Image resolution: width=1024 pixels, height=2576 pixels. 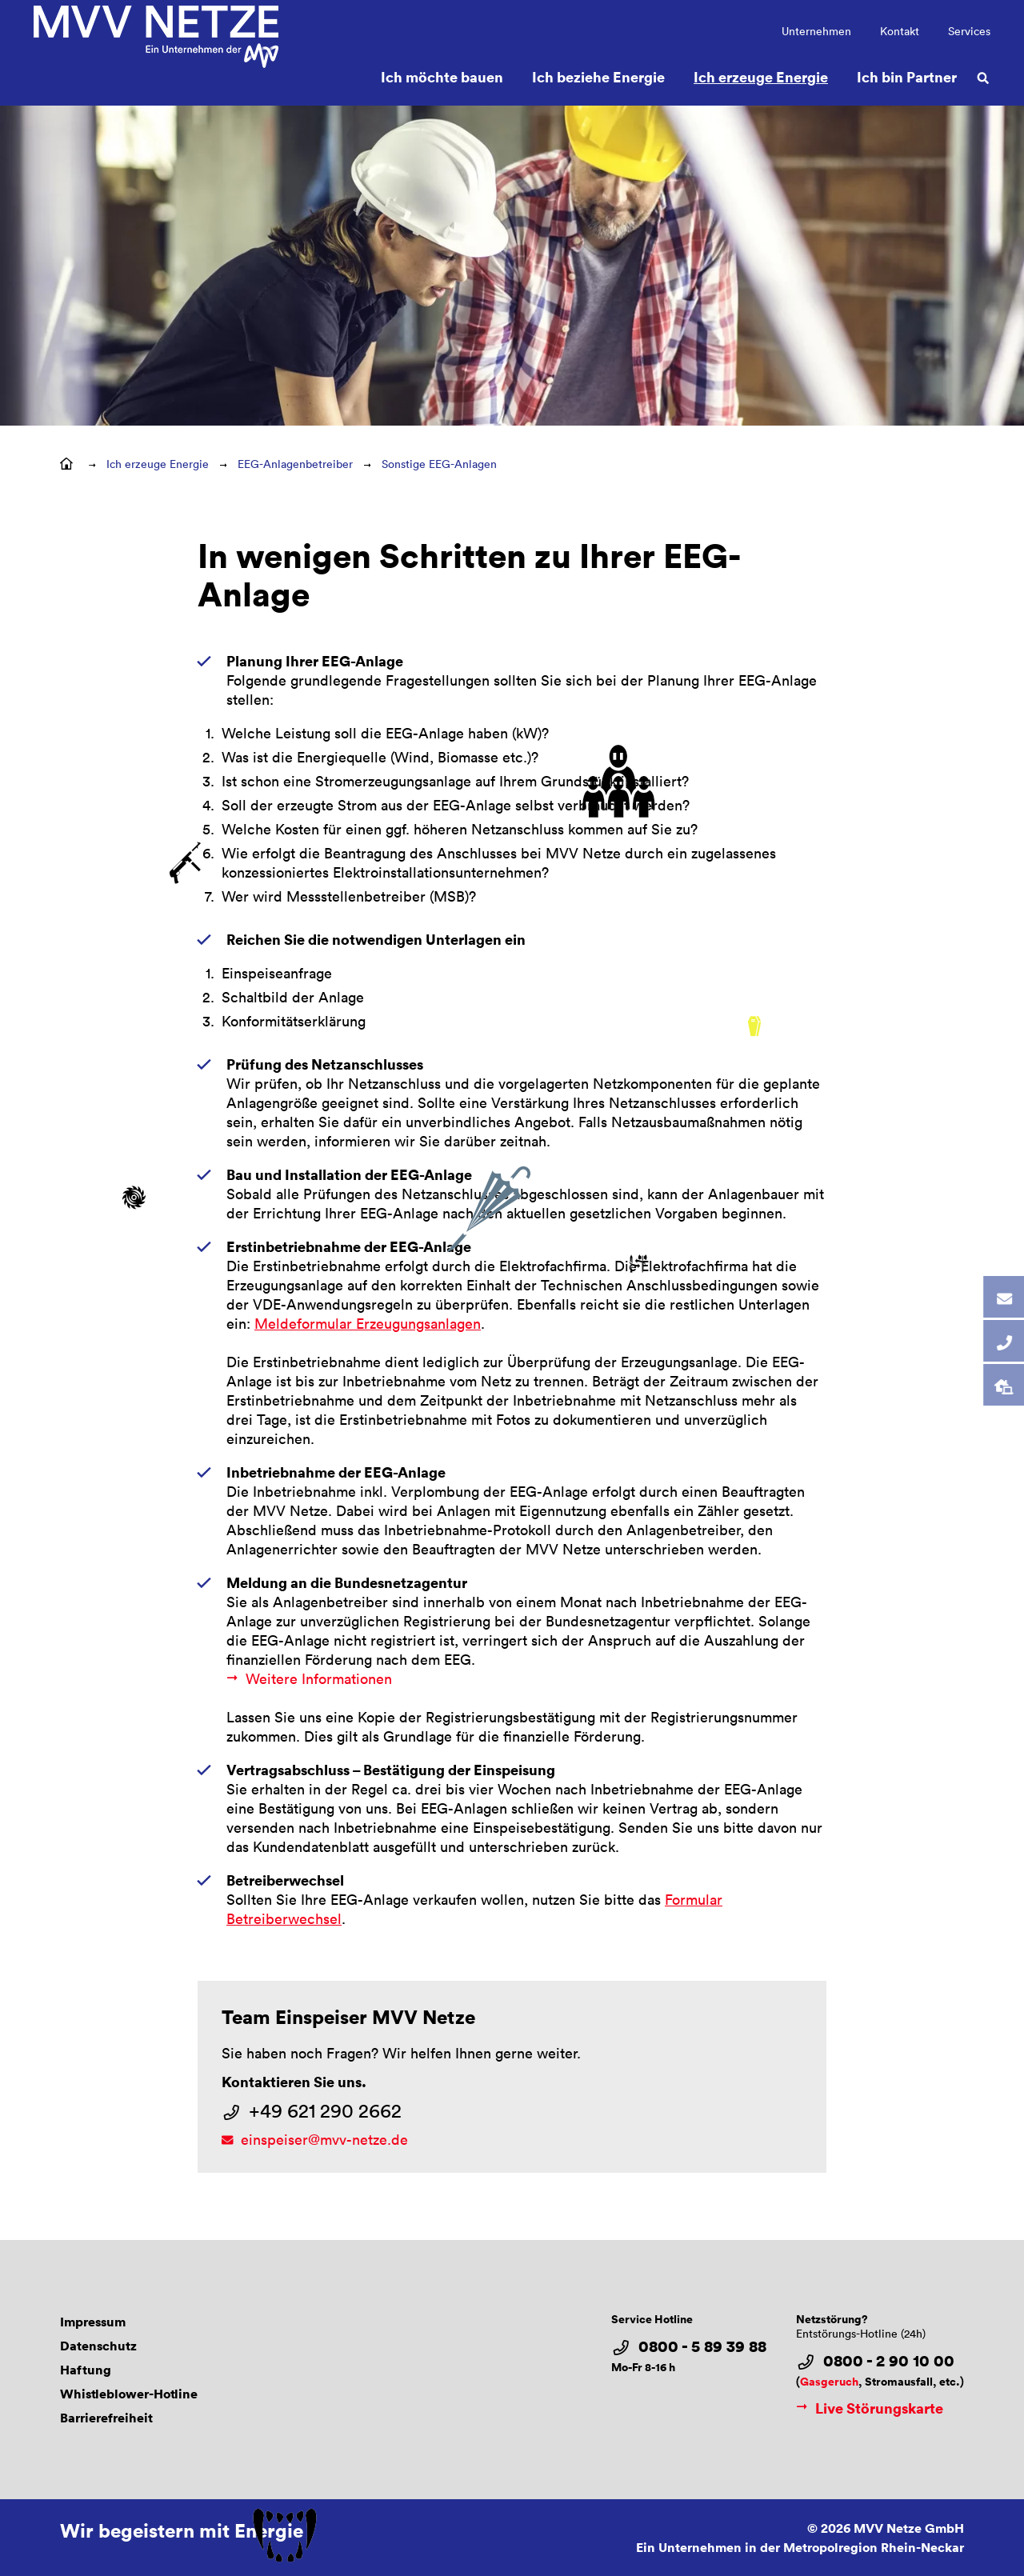 What do you see at coordinates (185, 862) in the screenshot?
I see `select submachine gun weapon in game` at bounding box center [185, 862].